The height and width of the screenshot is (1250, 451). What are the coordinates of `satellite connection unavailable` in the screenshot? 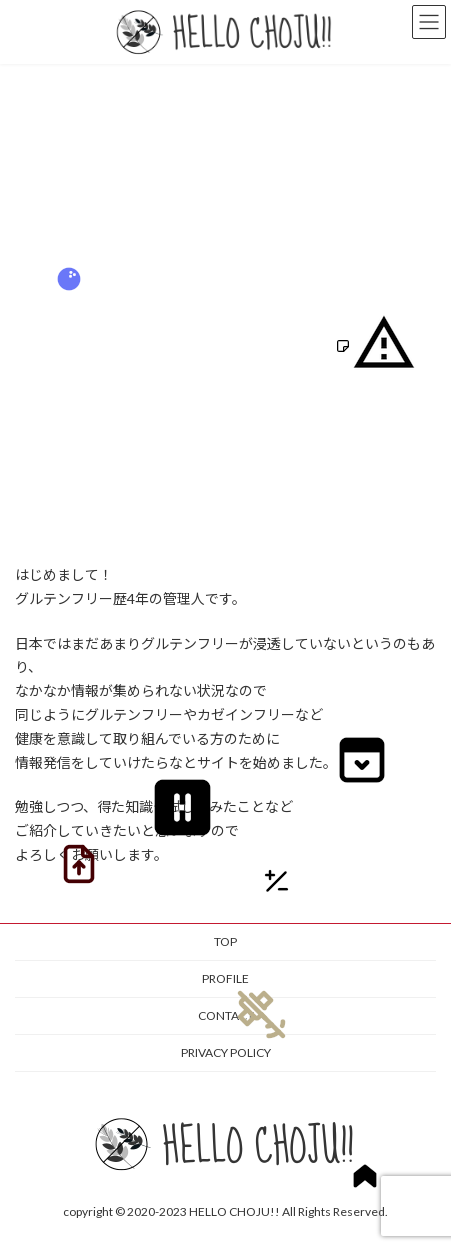 It's located at (261, 1014).